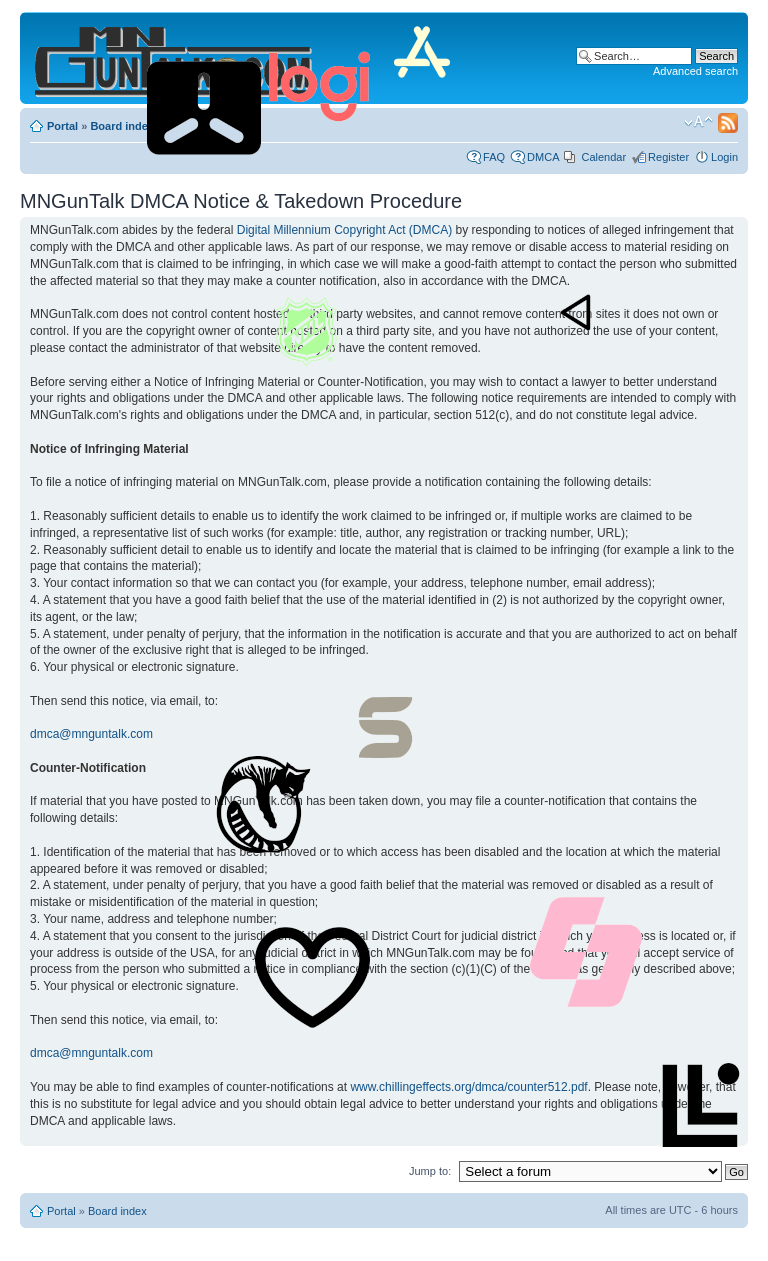 This screenshot has width=768, height=1261. What do you see at coordinates (319, 86) in the screenshot?
I see `Logitech brand logo` at bounding box center [319, 86].